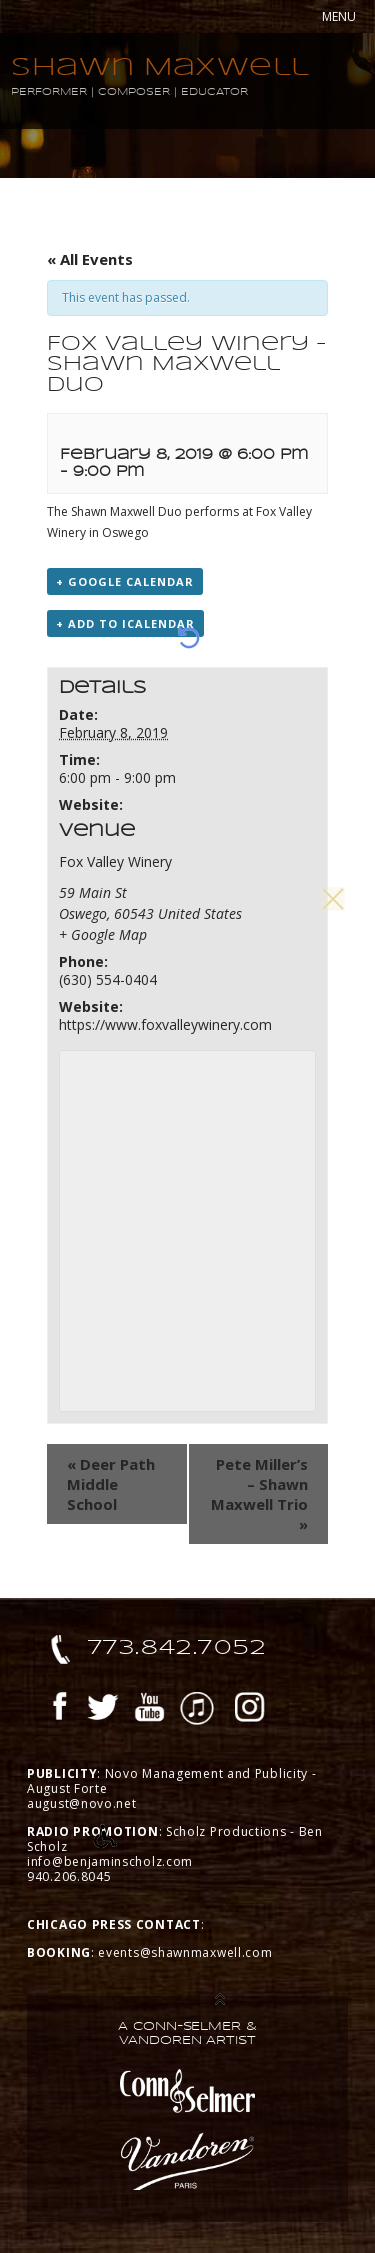  Describe the element at coordinates (220, 1999) in the screenshot. I see `scroll to top of page` at that location.